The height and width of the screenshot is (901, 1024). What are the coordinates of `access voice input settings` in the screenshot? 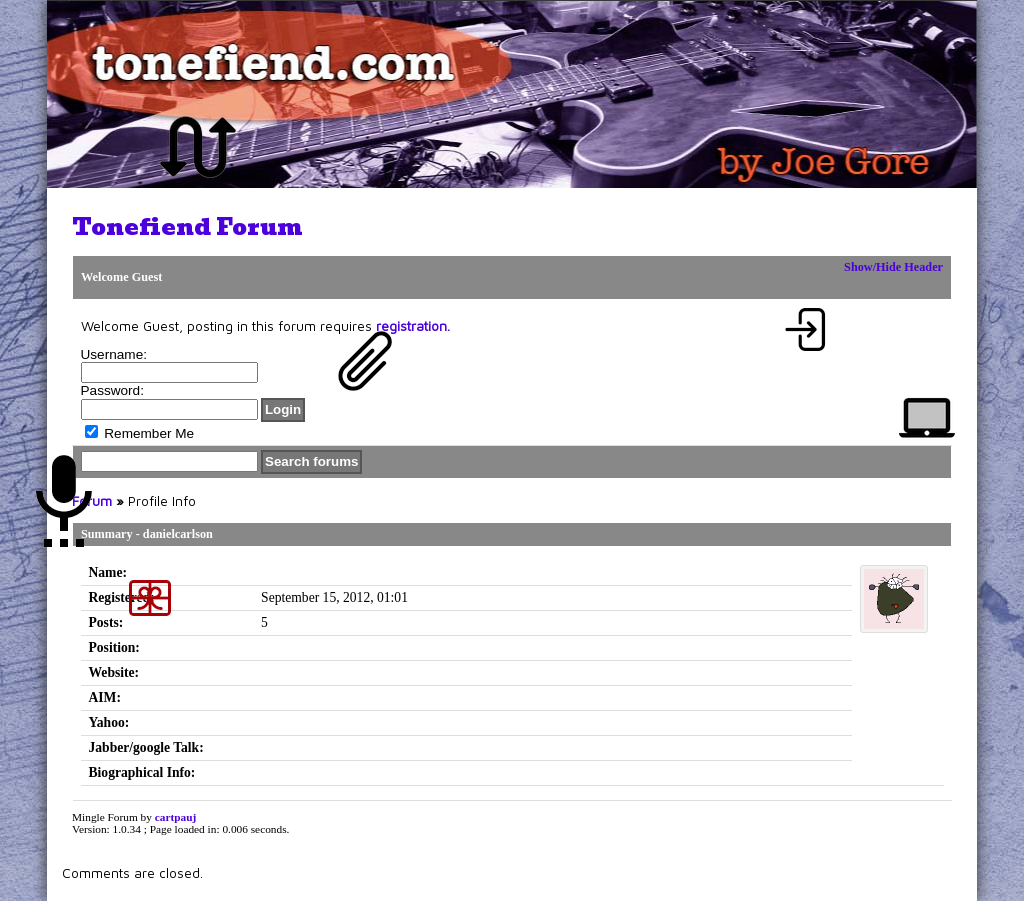 It's located at (64, 499).